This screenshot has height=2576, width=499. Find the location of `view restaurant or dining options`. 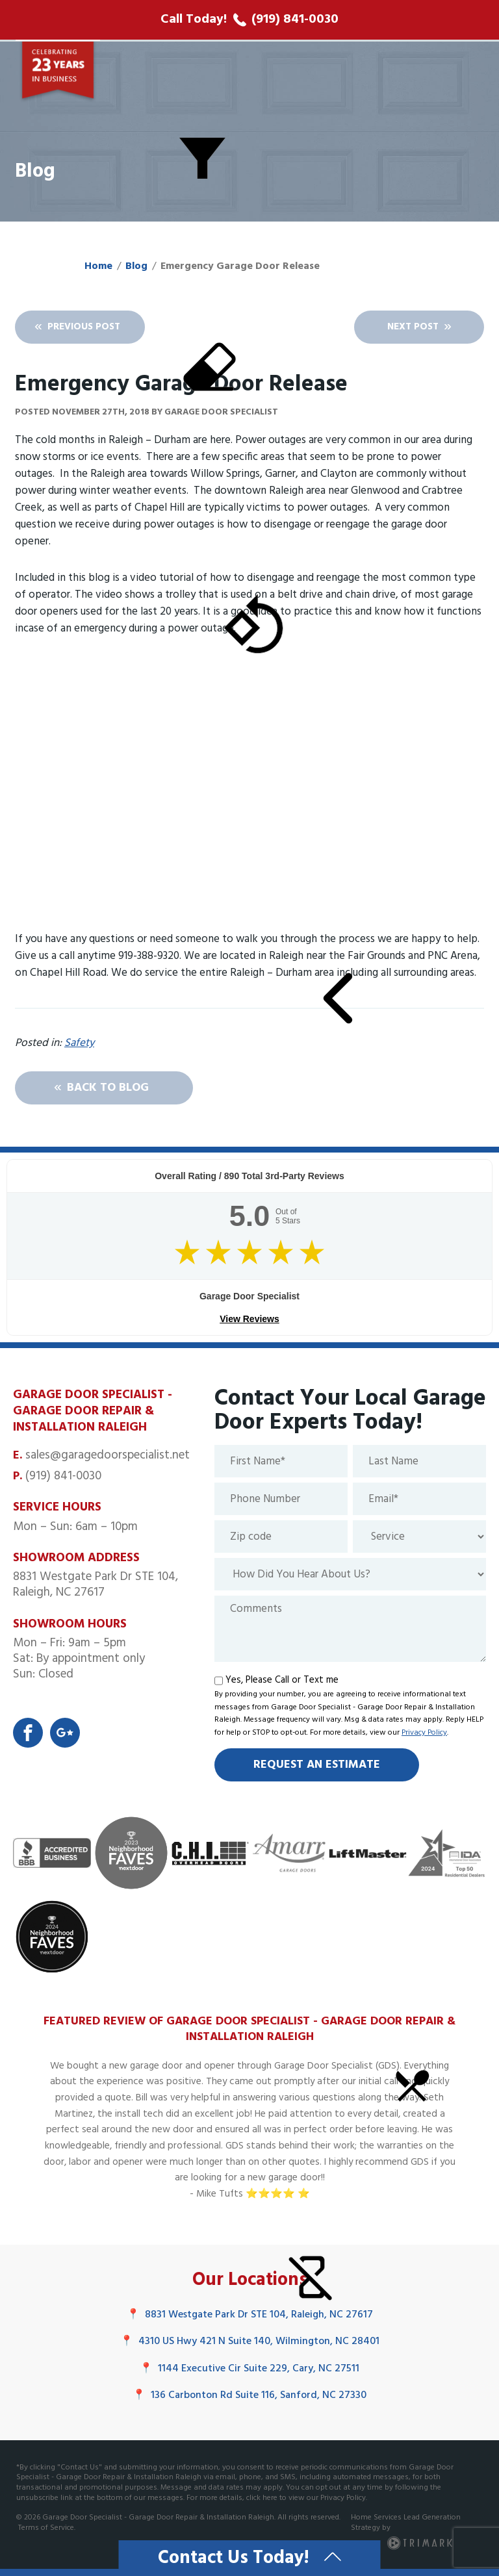

view restaurant or dining options is located at coordinates (412, 2085).